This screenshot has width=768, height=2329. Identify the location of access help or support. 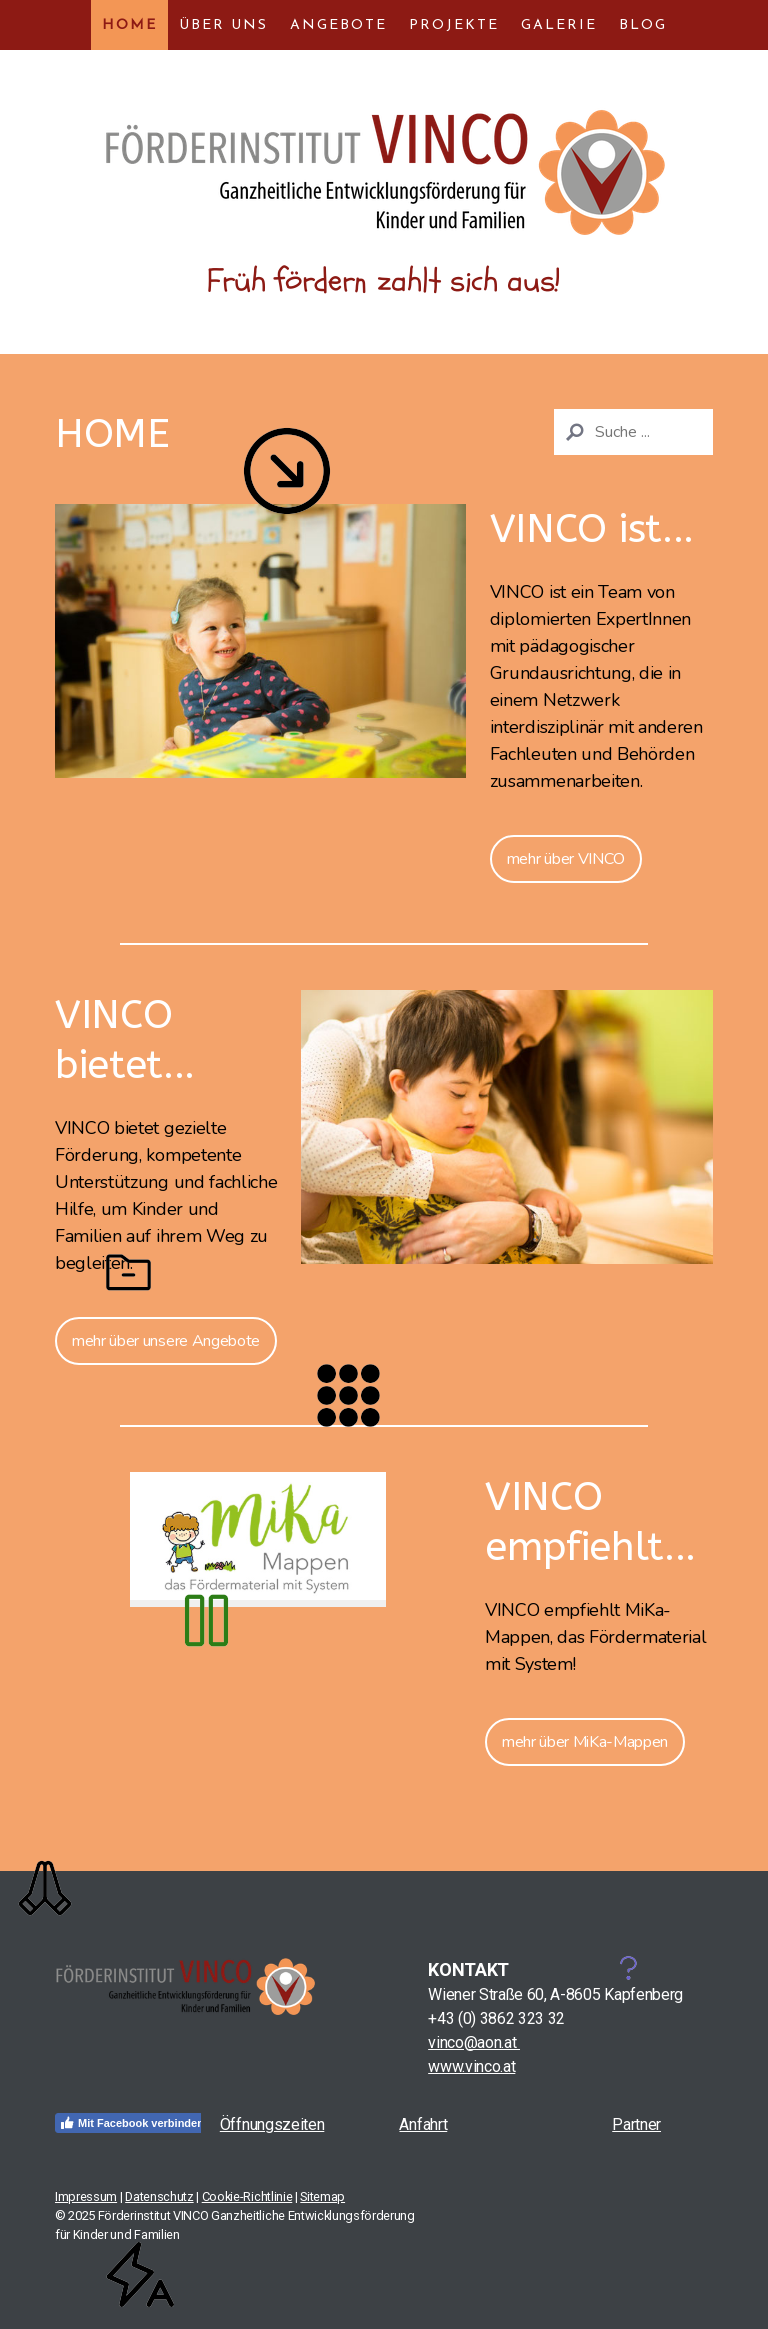
(628, 1967).